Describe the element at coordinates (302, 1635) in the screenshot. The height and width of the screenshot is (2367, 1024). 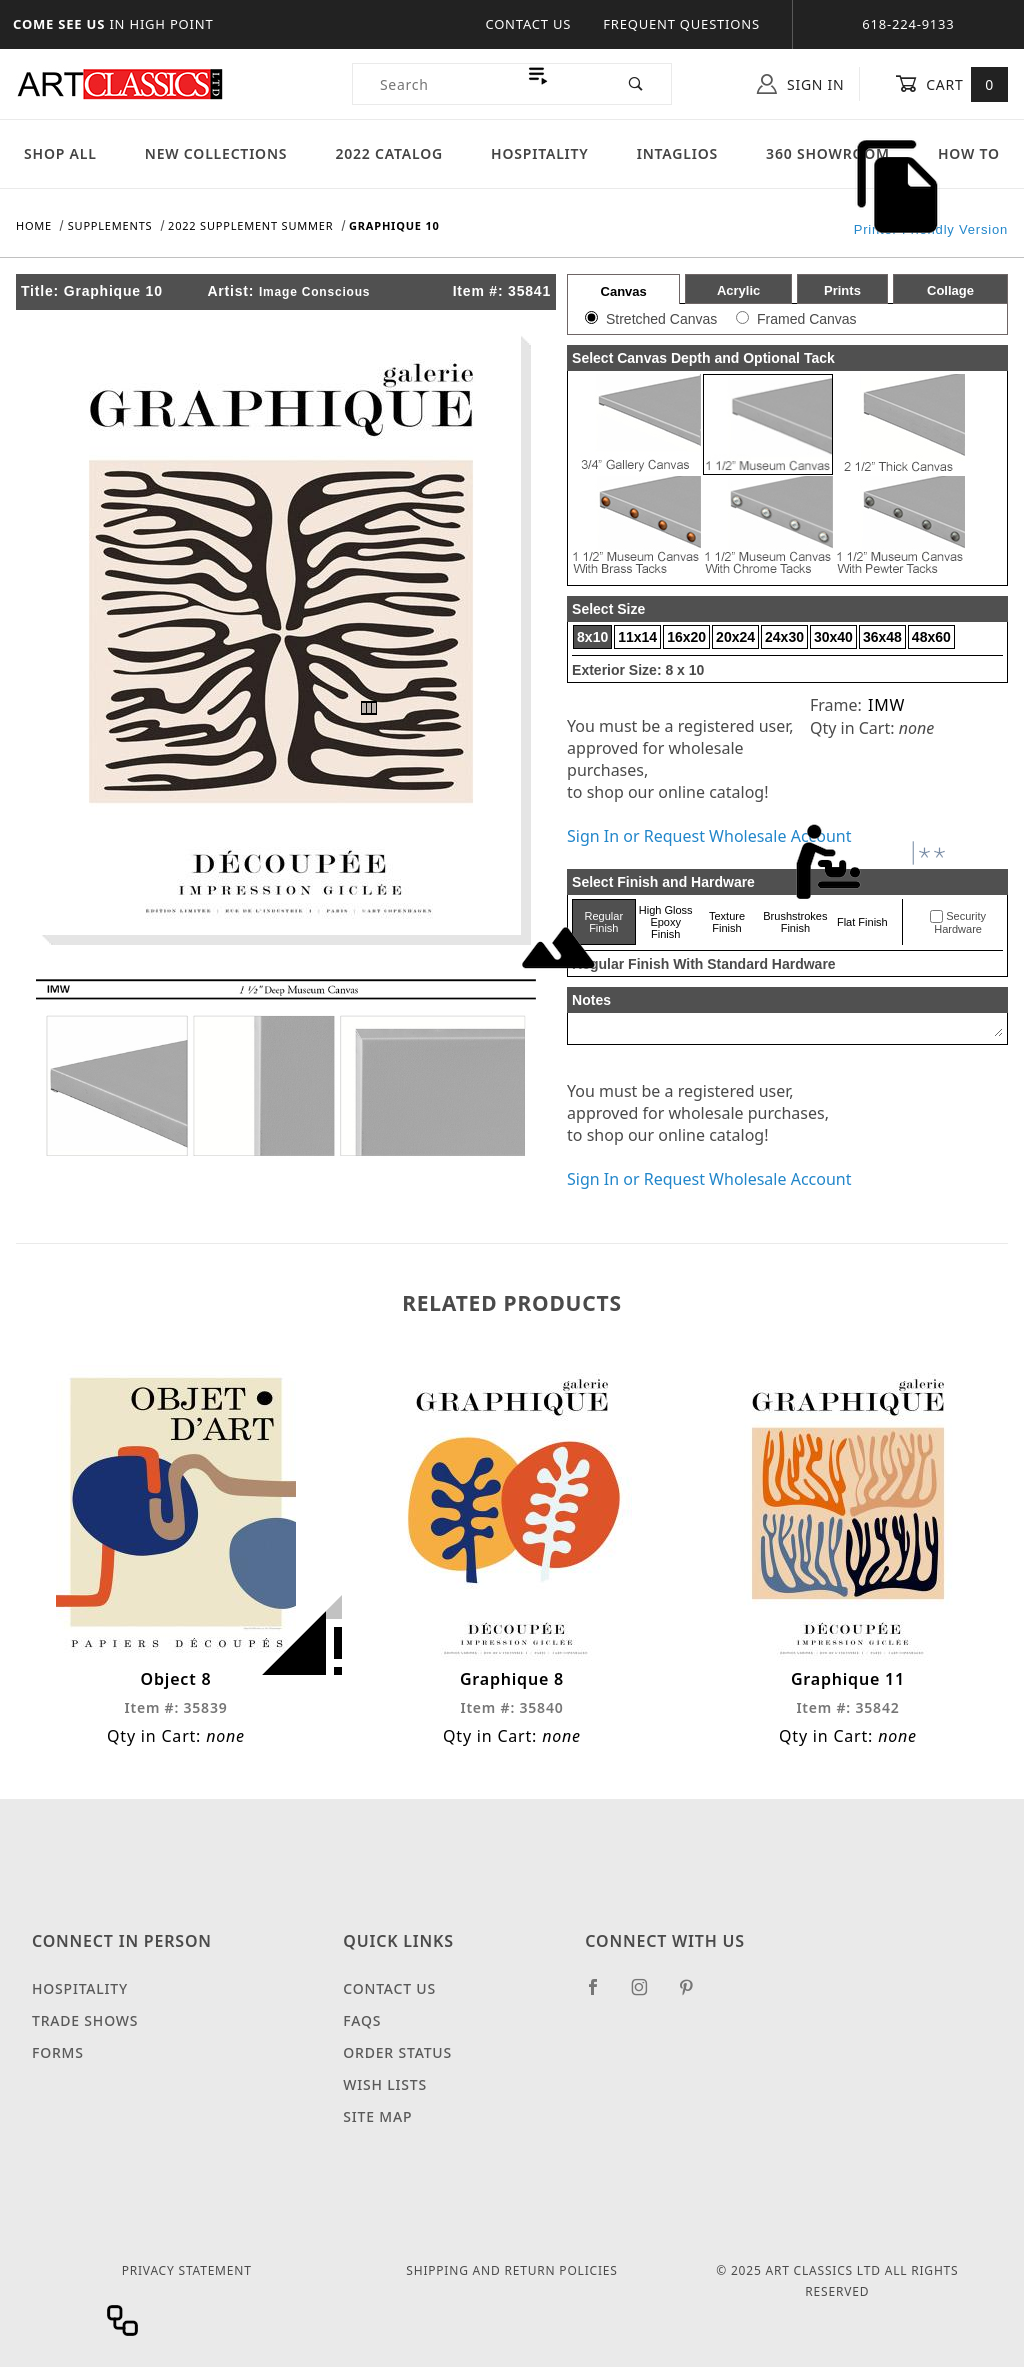
I see `indicates cellular signal with no internet connection` at that location.